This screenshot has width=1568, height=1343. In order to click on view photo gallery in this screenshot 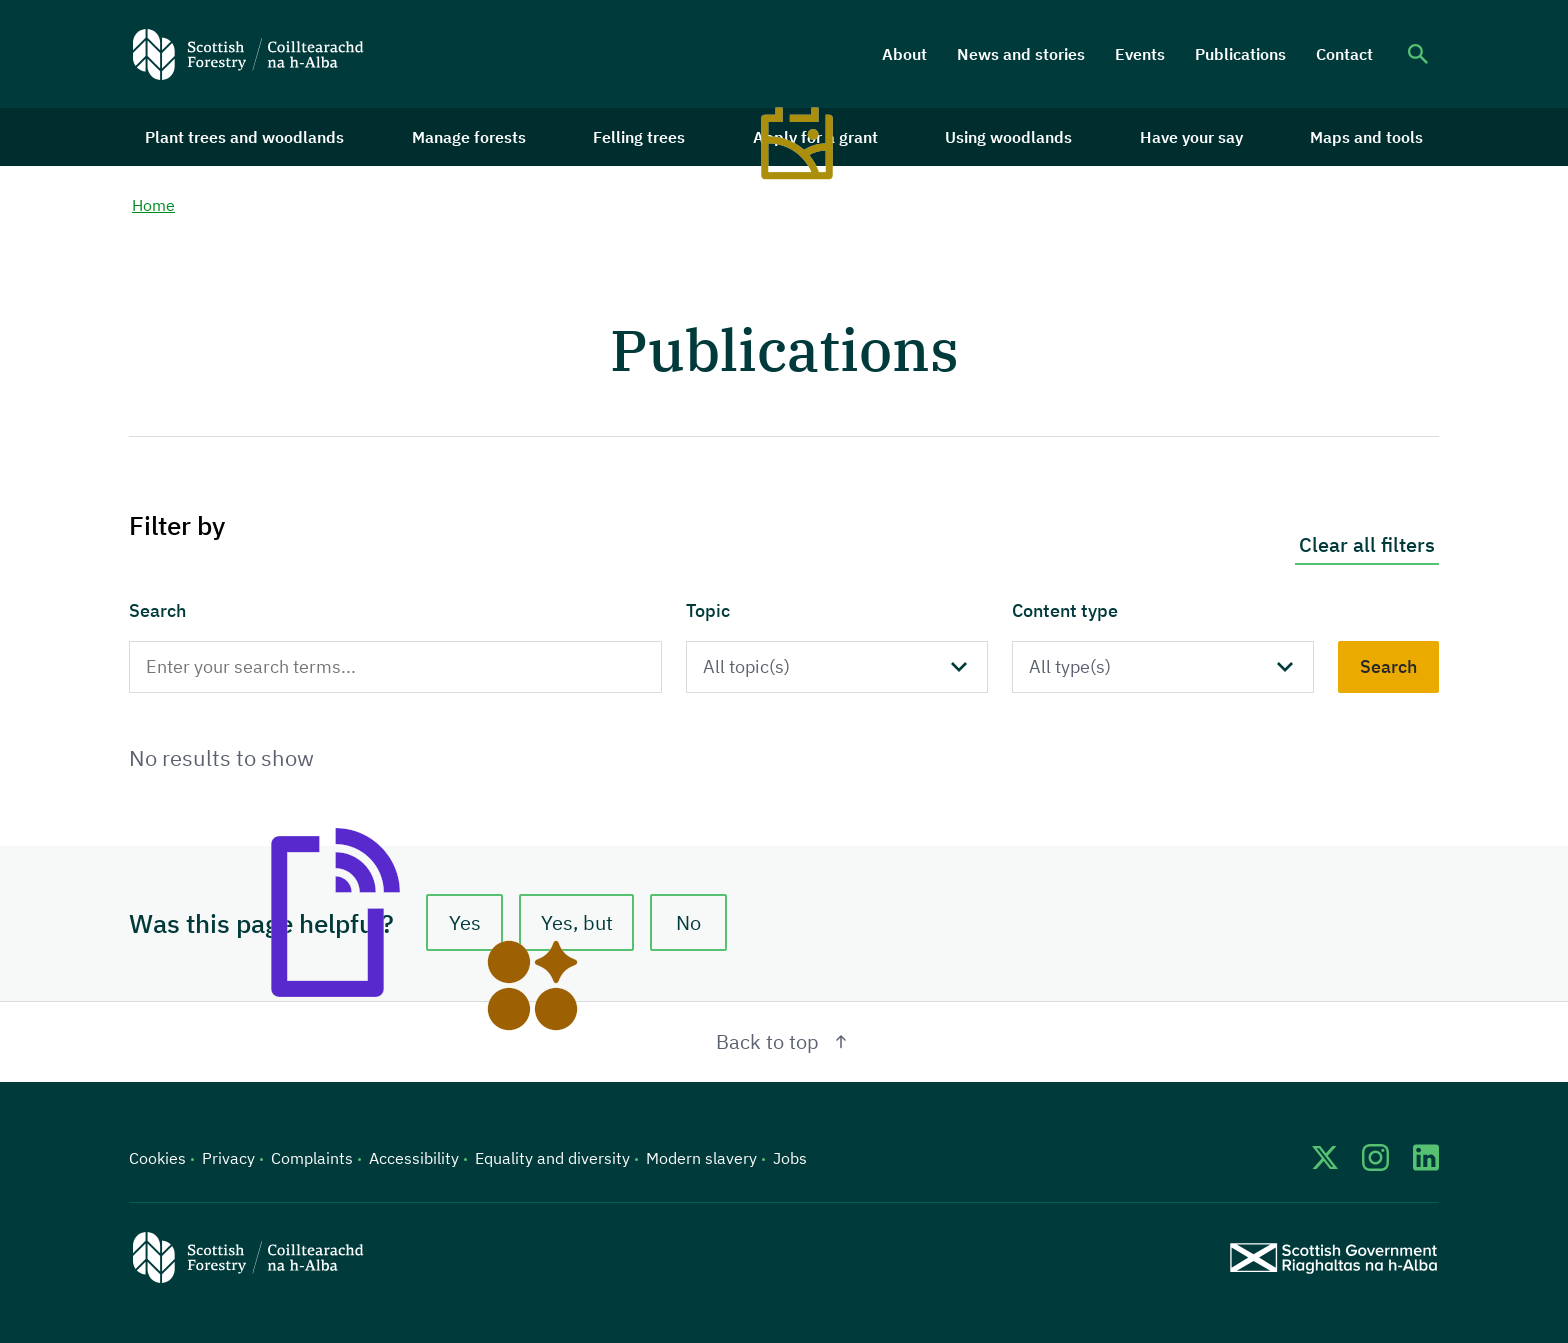, I will do `click(797, 147)`.